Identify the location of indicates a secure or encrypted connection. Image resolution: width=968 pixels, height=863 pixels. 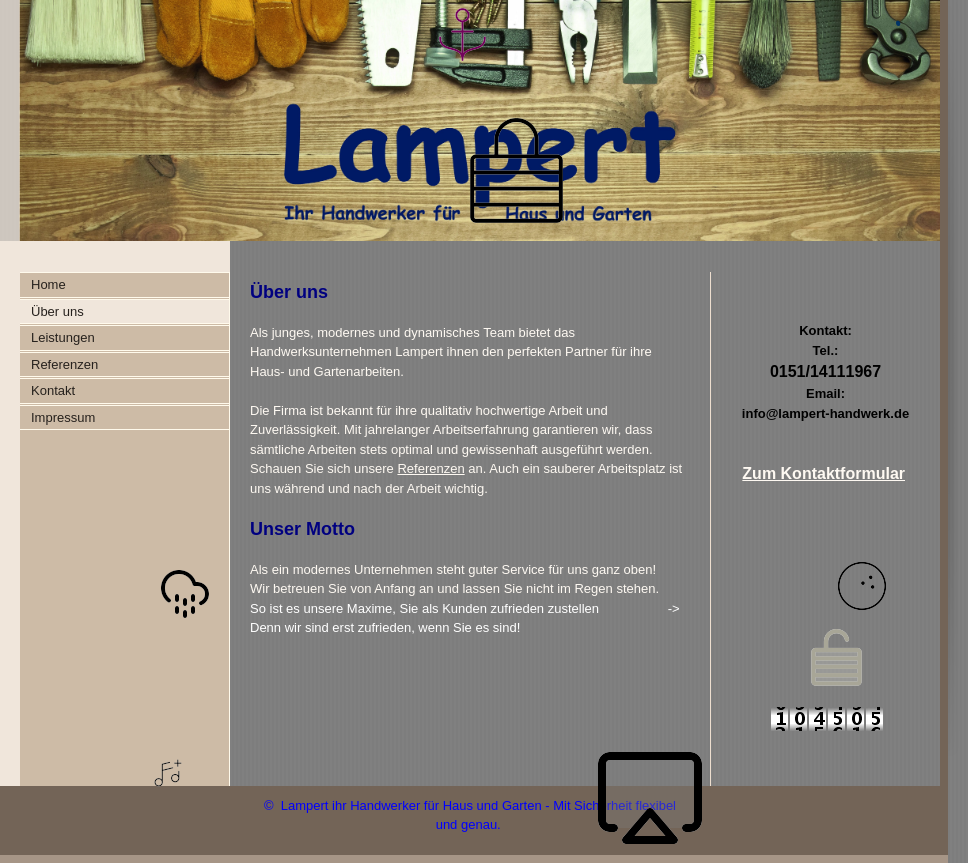
(516, 176).